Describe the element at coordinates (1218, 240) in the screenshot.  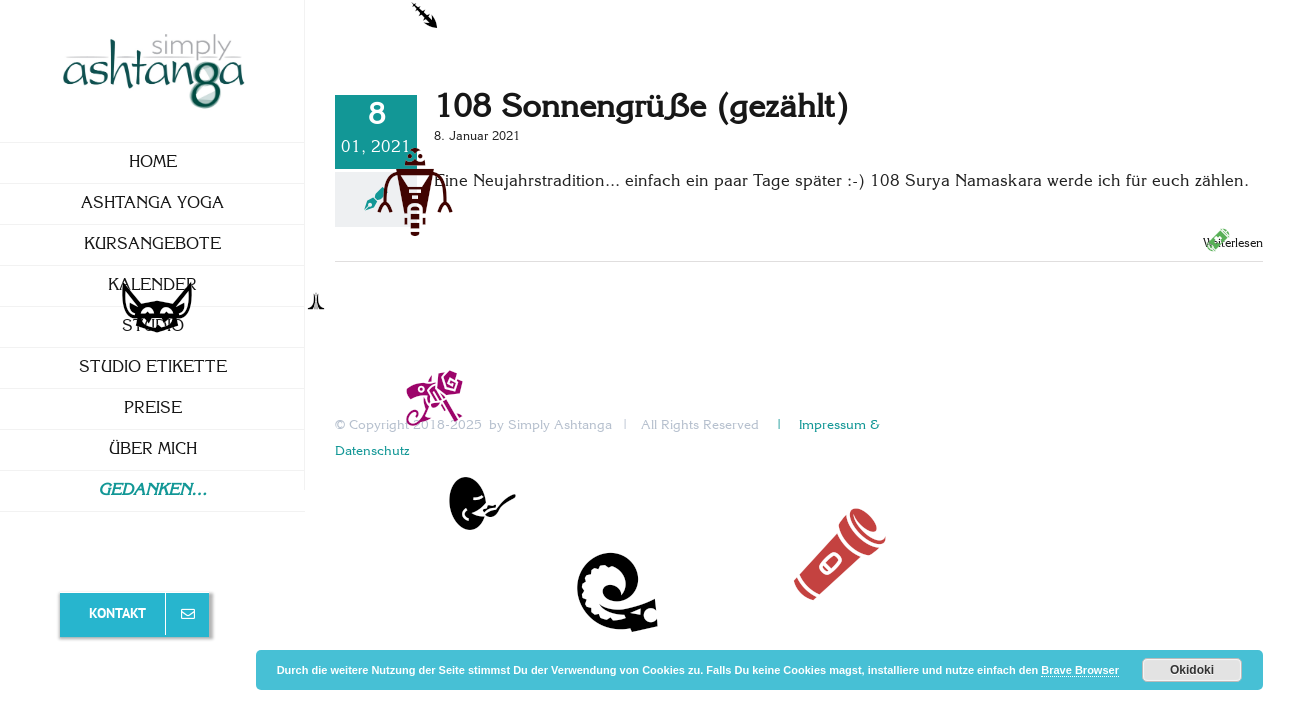
I see `use a health potion or healing item` at that location.